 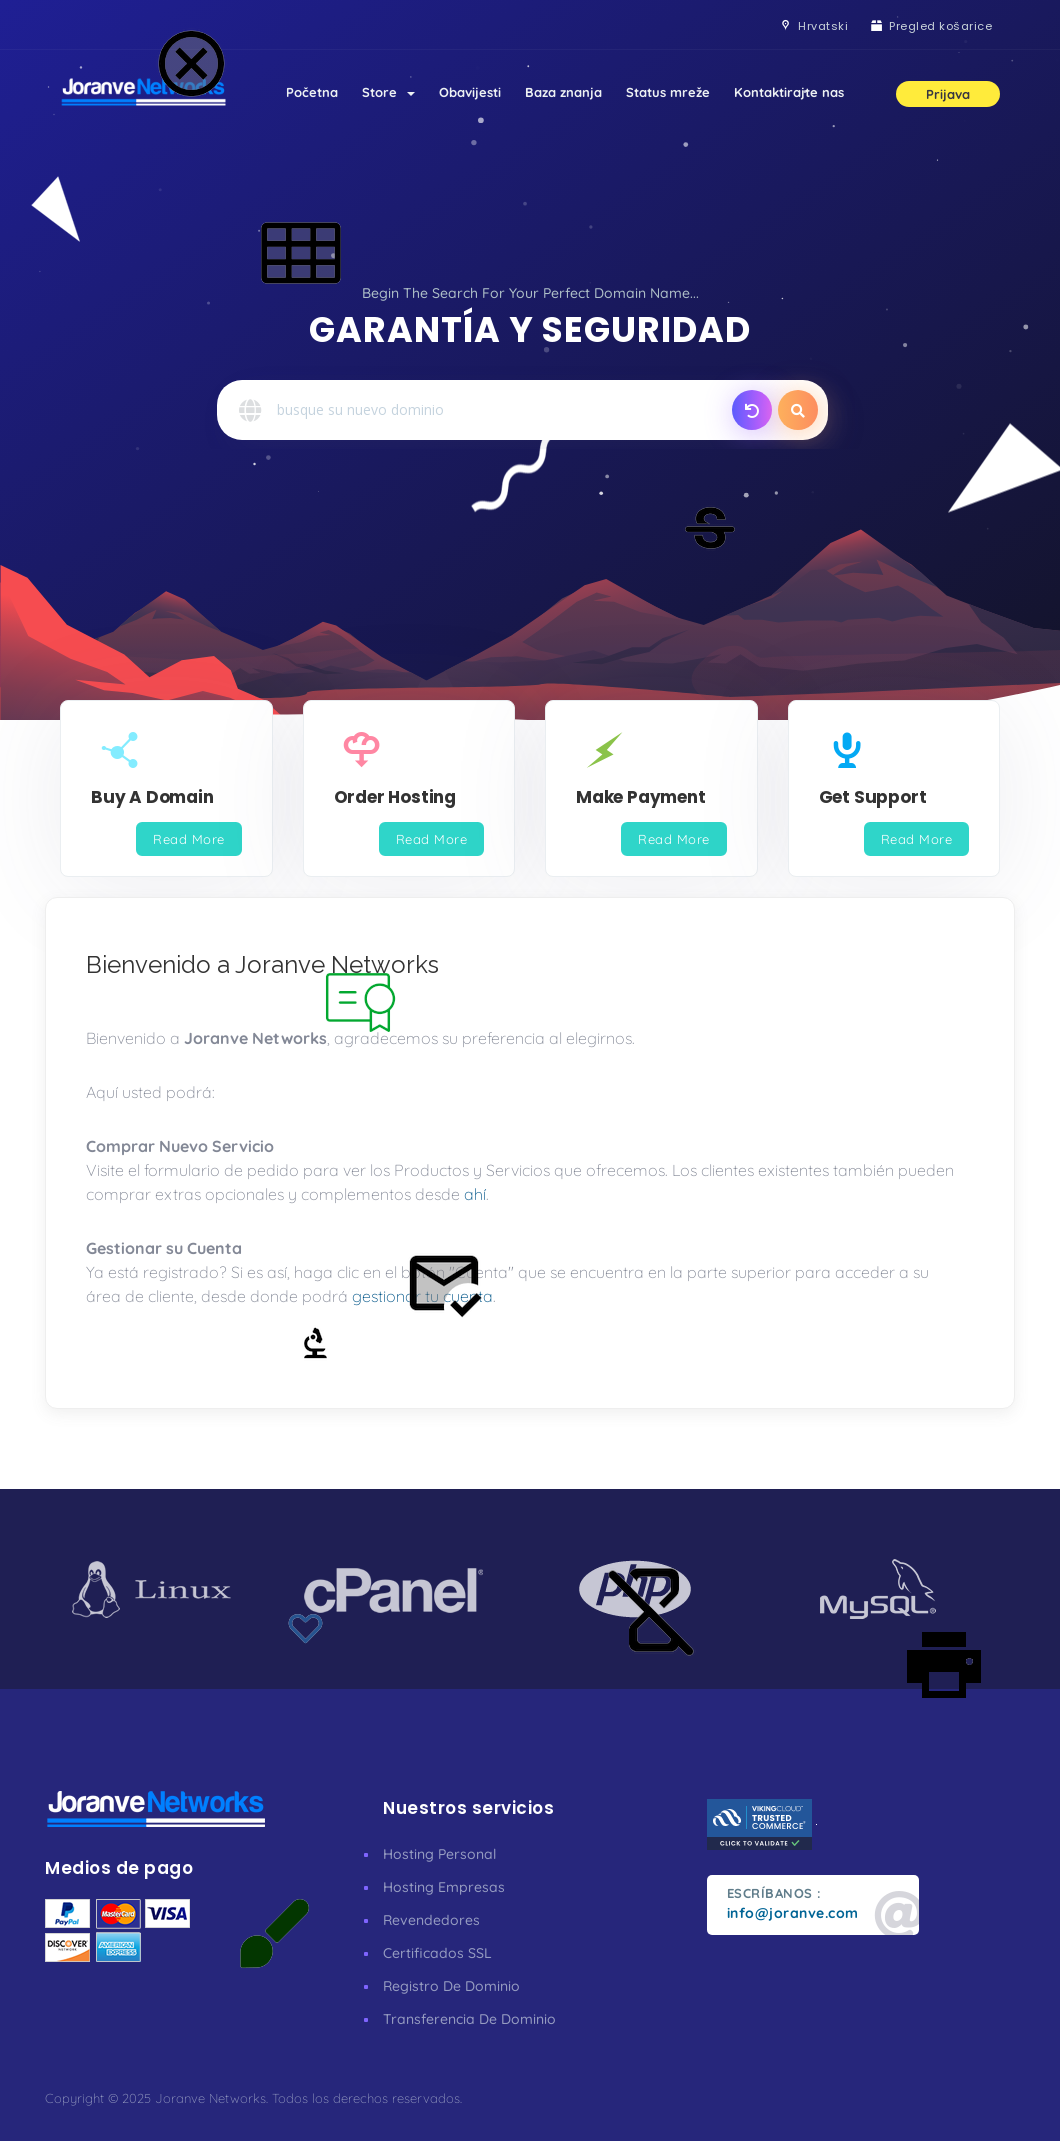 I want to click on access biotech or laboratory features, so click(x=315, y=1343).